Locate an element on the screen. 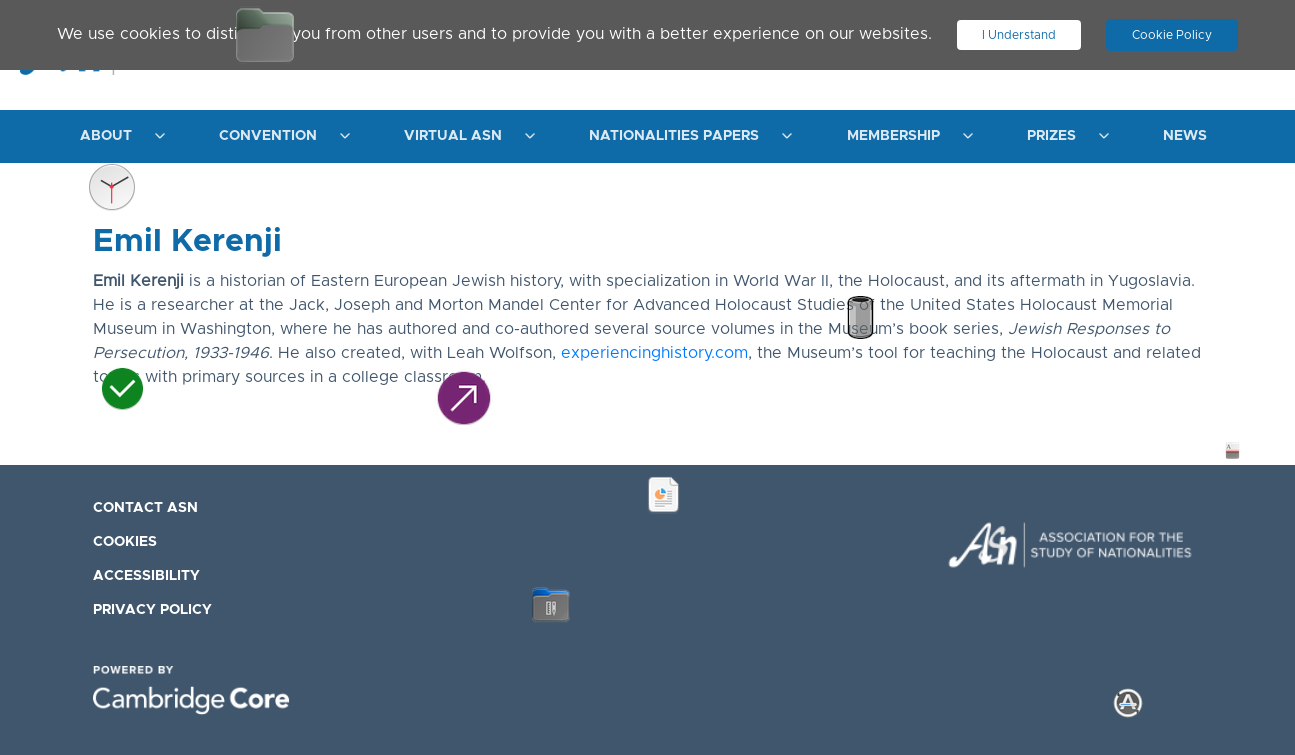 Image resolution: width=1295 pixels, height=755 pixels. open templates folder is located at coordinates (551, 604).